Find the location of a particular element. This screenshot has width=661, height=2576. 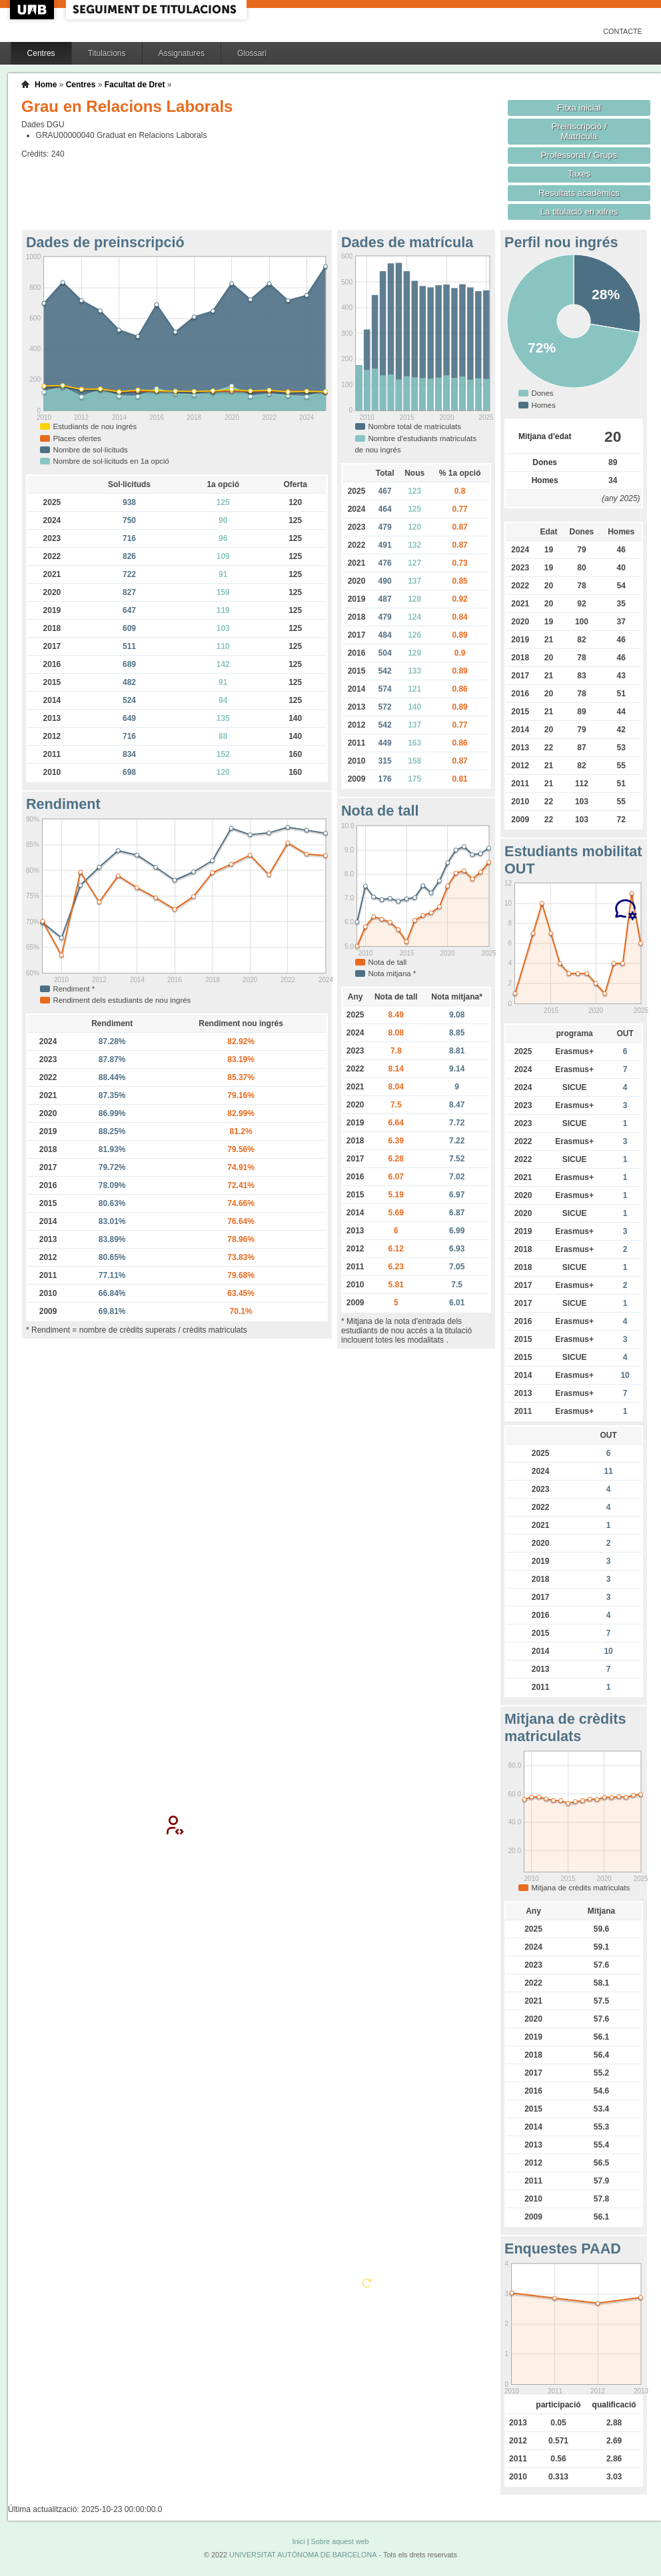

redo the last action is located at coordinates (366, 2283).